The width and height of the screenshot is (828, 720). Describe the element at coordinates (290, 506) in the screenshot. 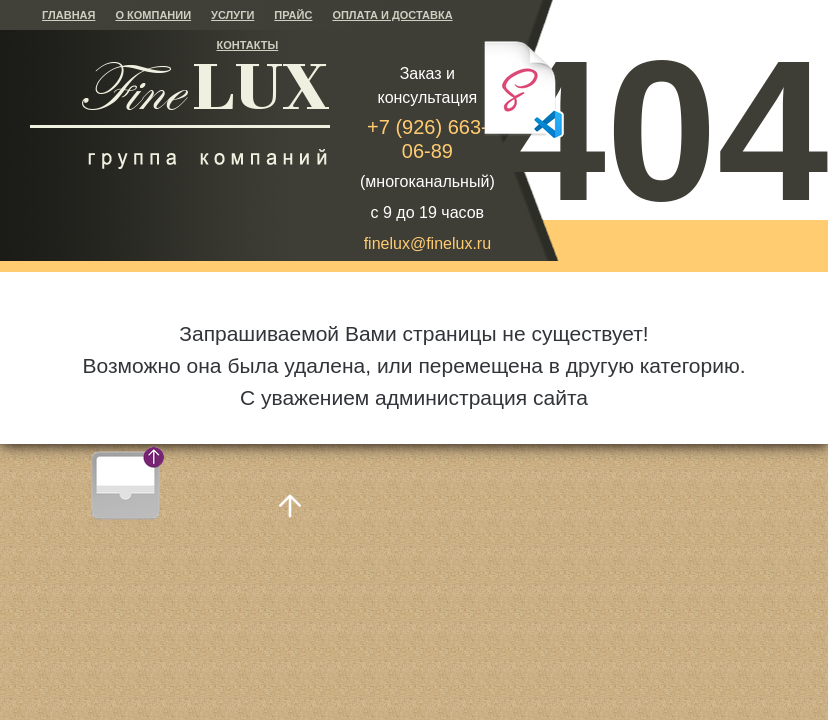

I see `indicates file or folder syncing to cloud` at that location.